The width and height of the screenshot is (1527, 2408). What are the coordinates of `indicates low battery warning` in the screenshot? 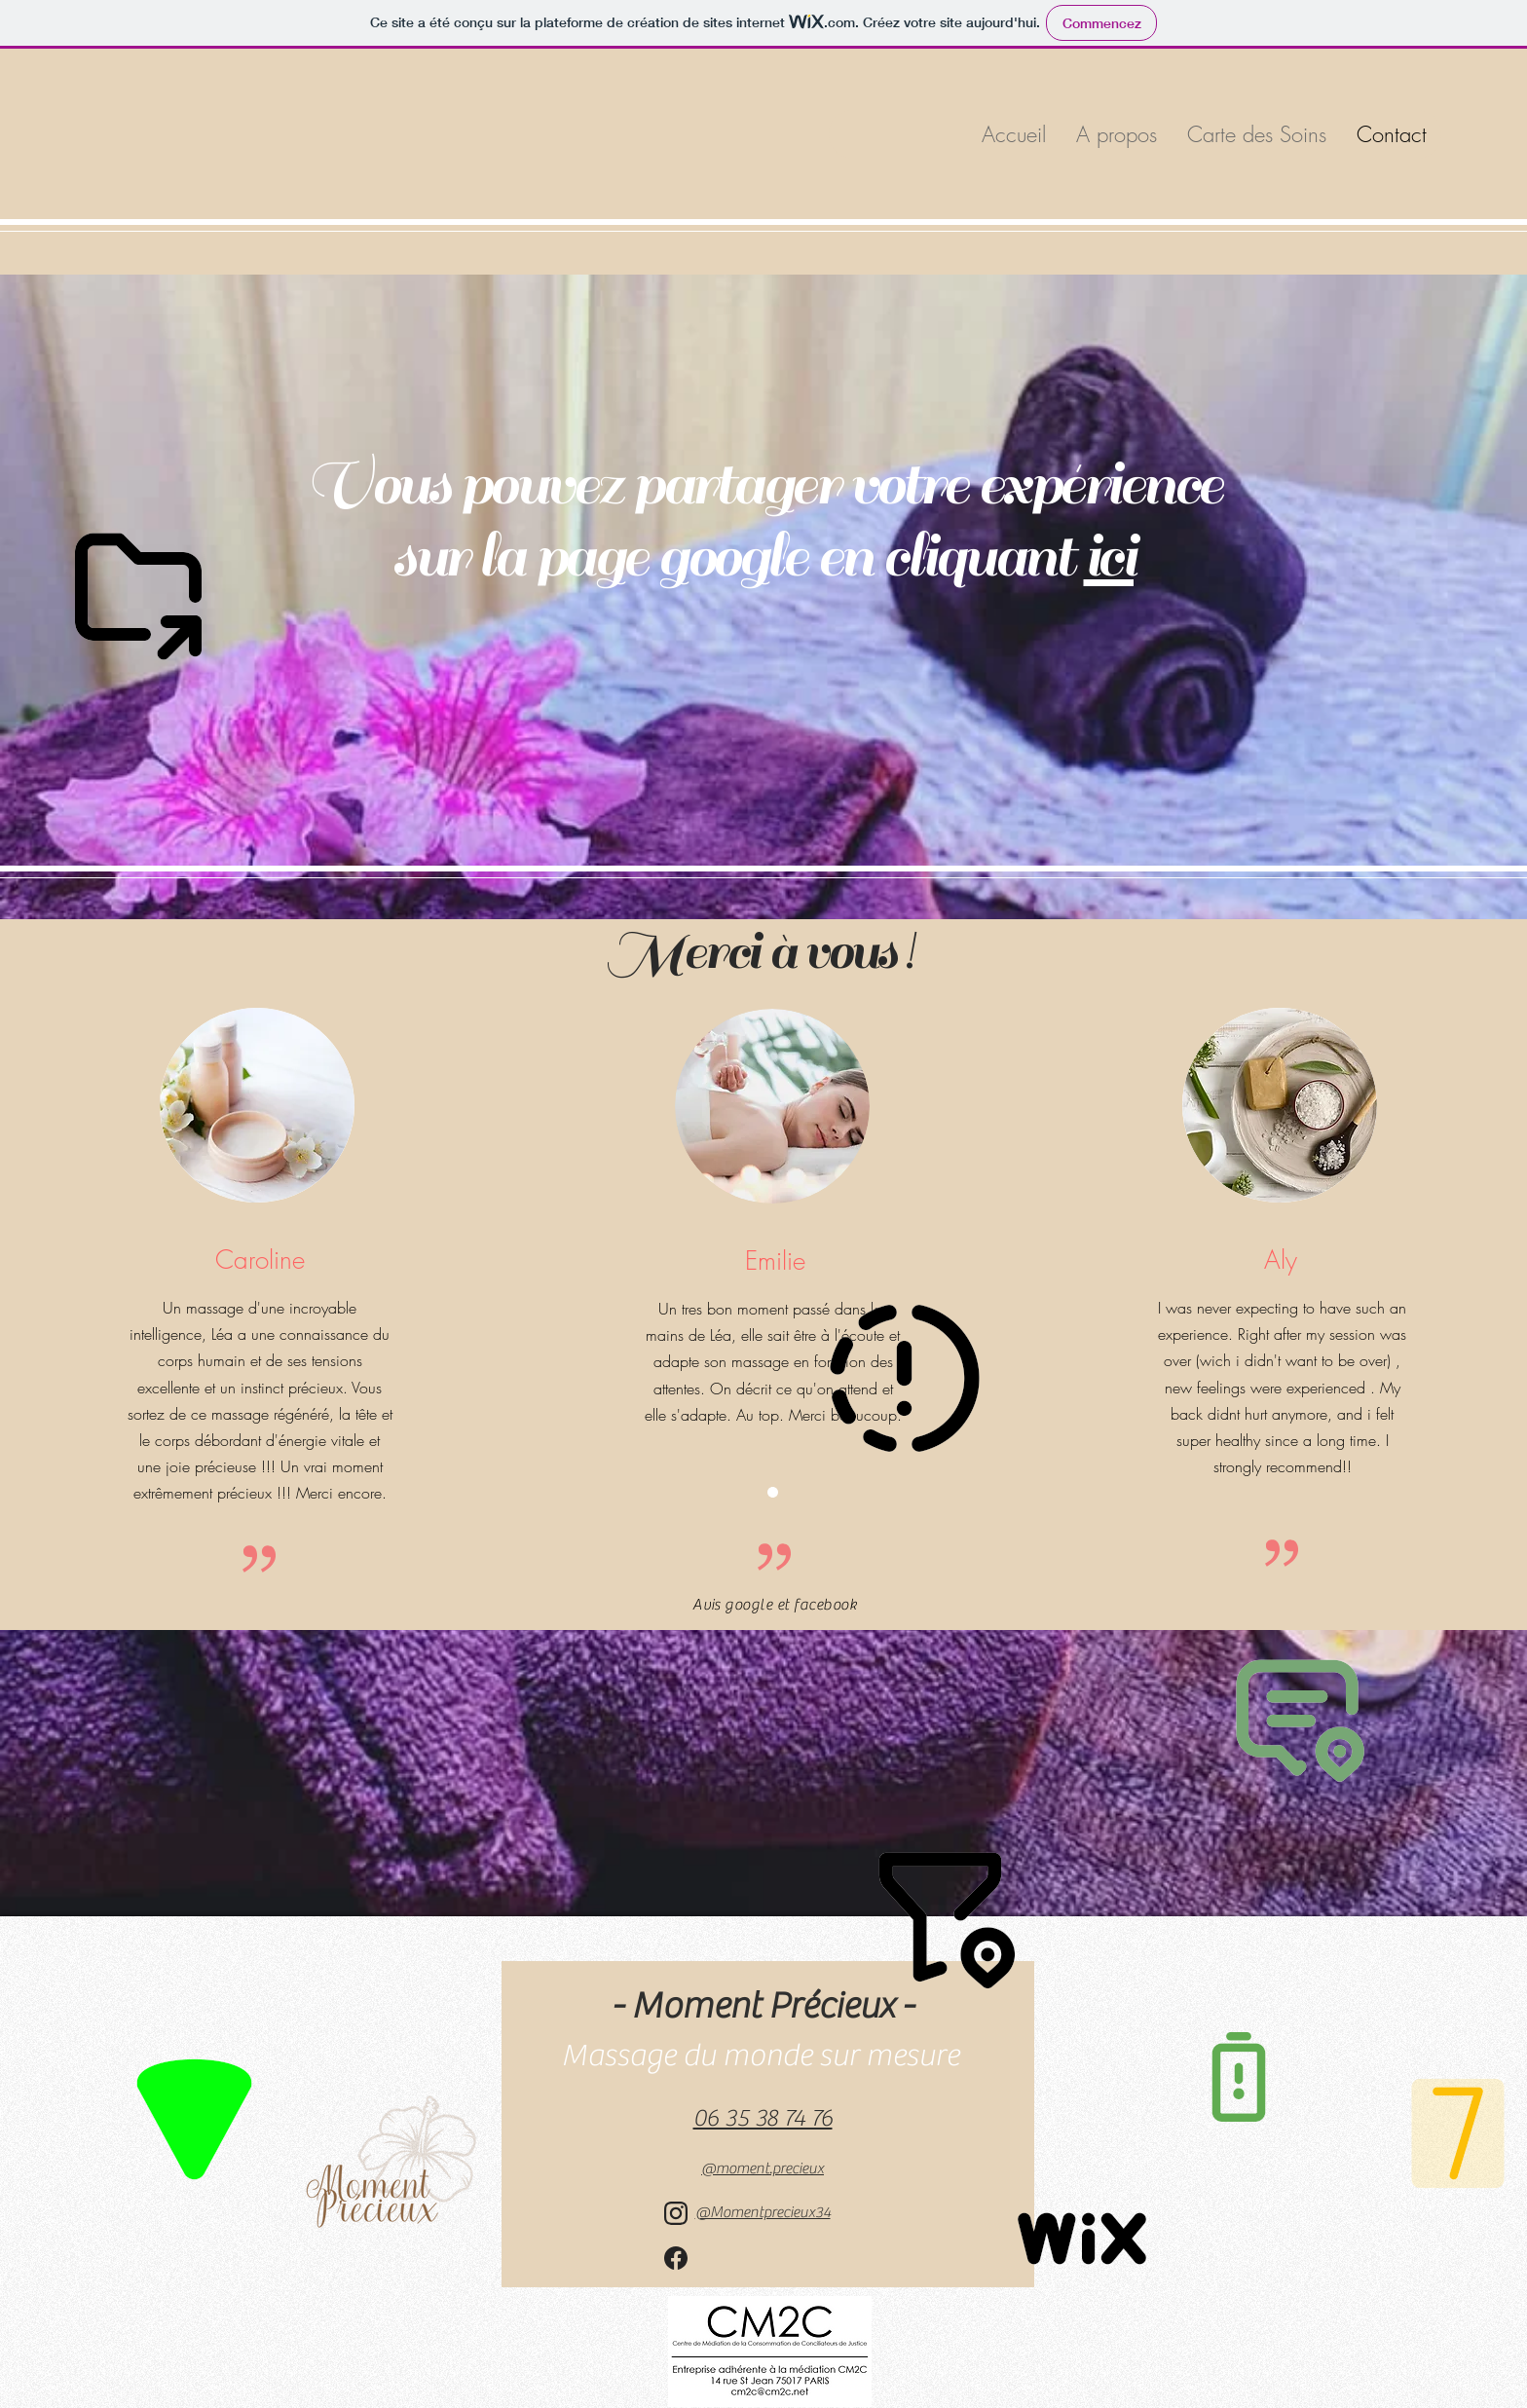 It's located at (1239, 2077).